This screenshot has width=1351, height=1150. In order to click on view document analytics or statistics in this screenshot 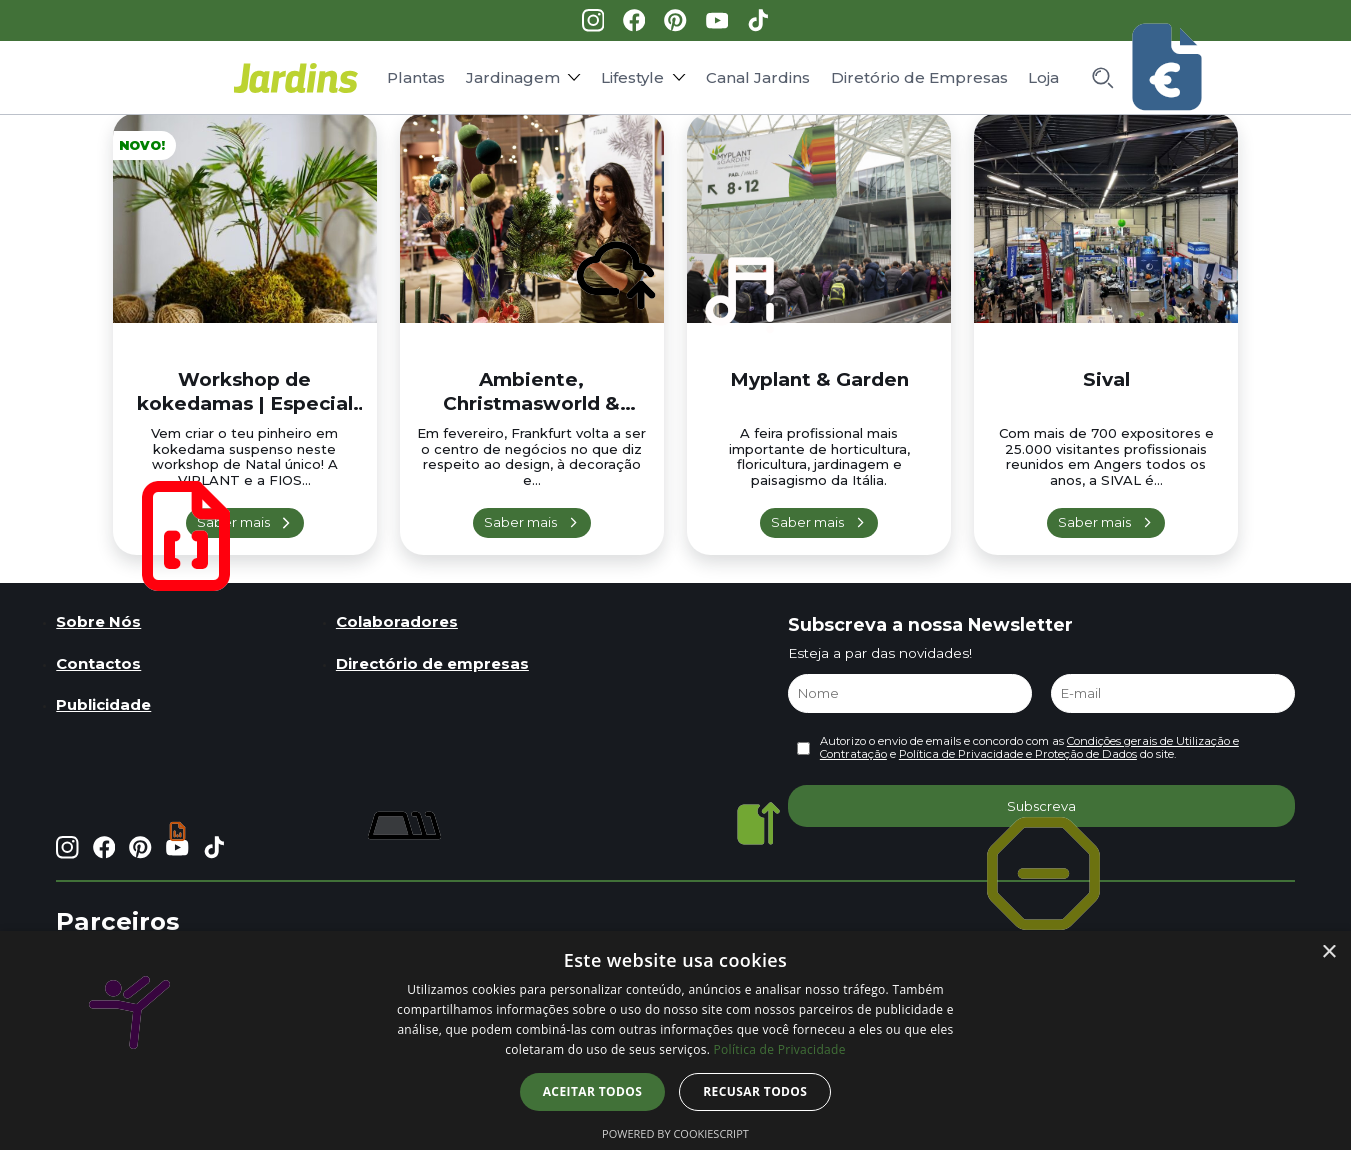, I will do `click(177, 831)`.